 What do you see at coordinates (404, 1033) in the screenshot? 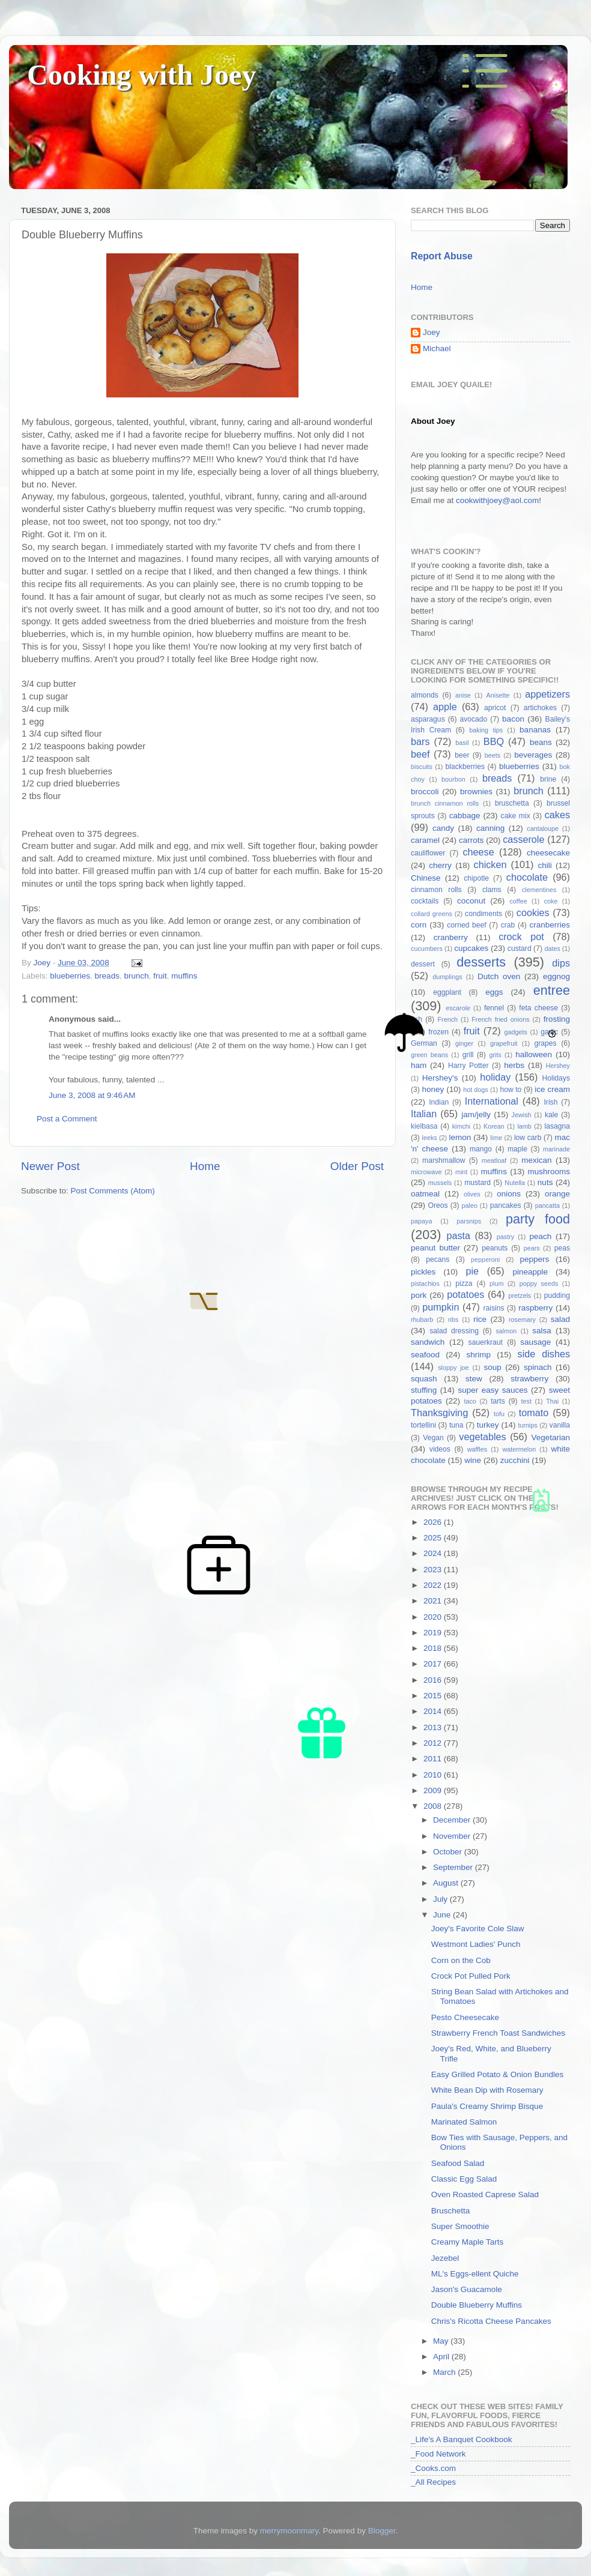
I see `view weather protection or rain forecast` at bounding box center [404, 1033].